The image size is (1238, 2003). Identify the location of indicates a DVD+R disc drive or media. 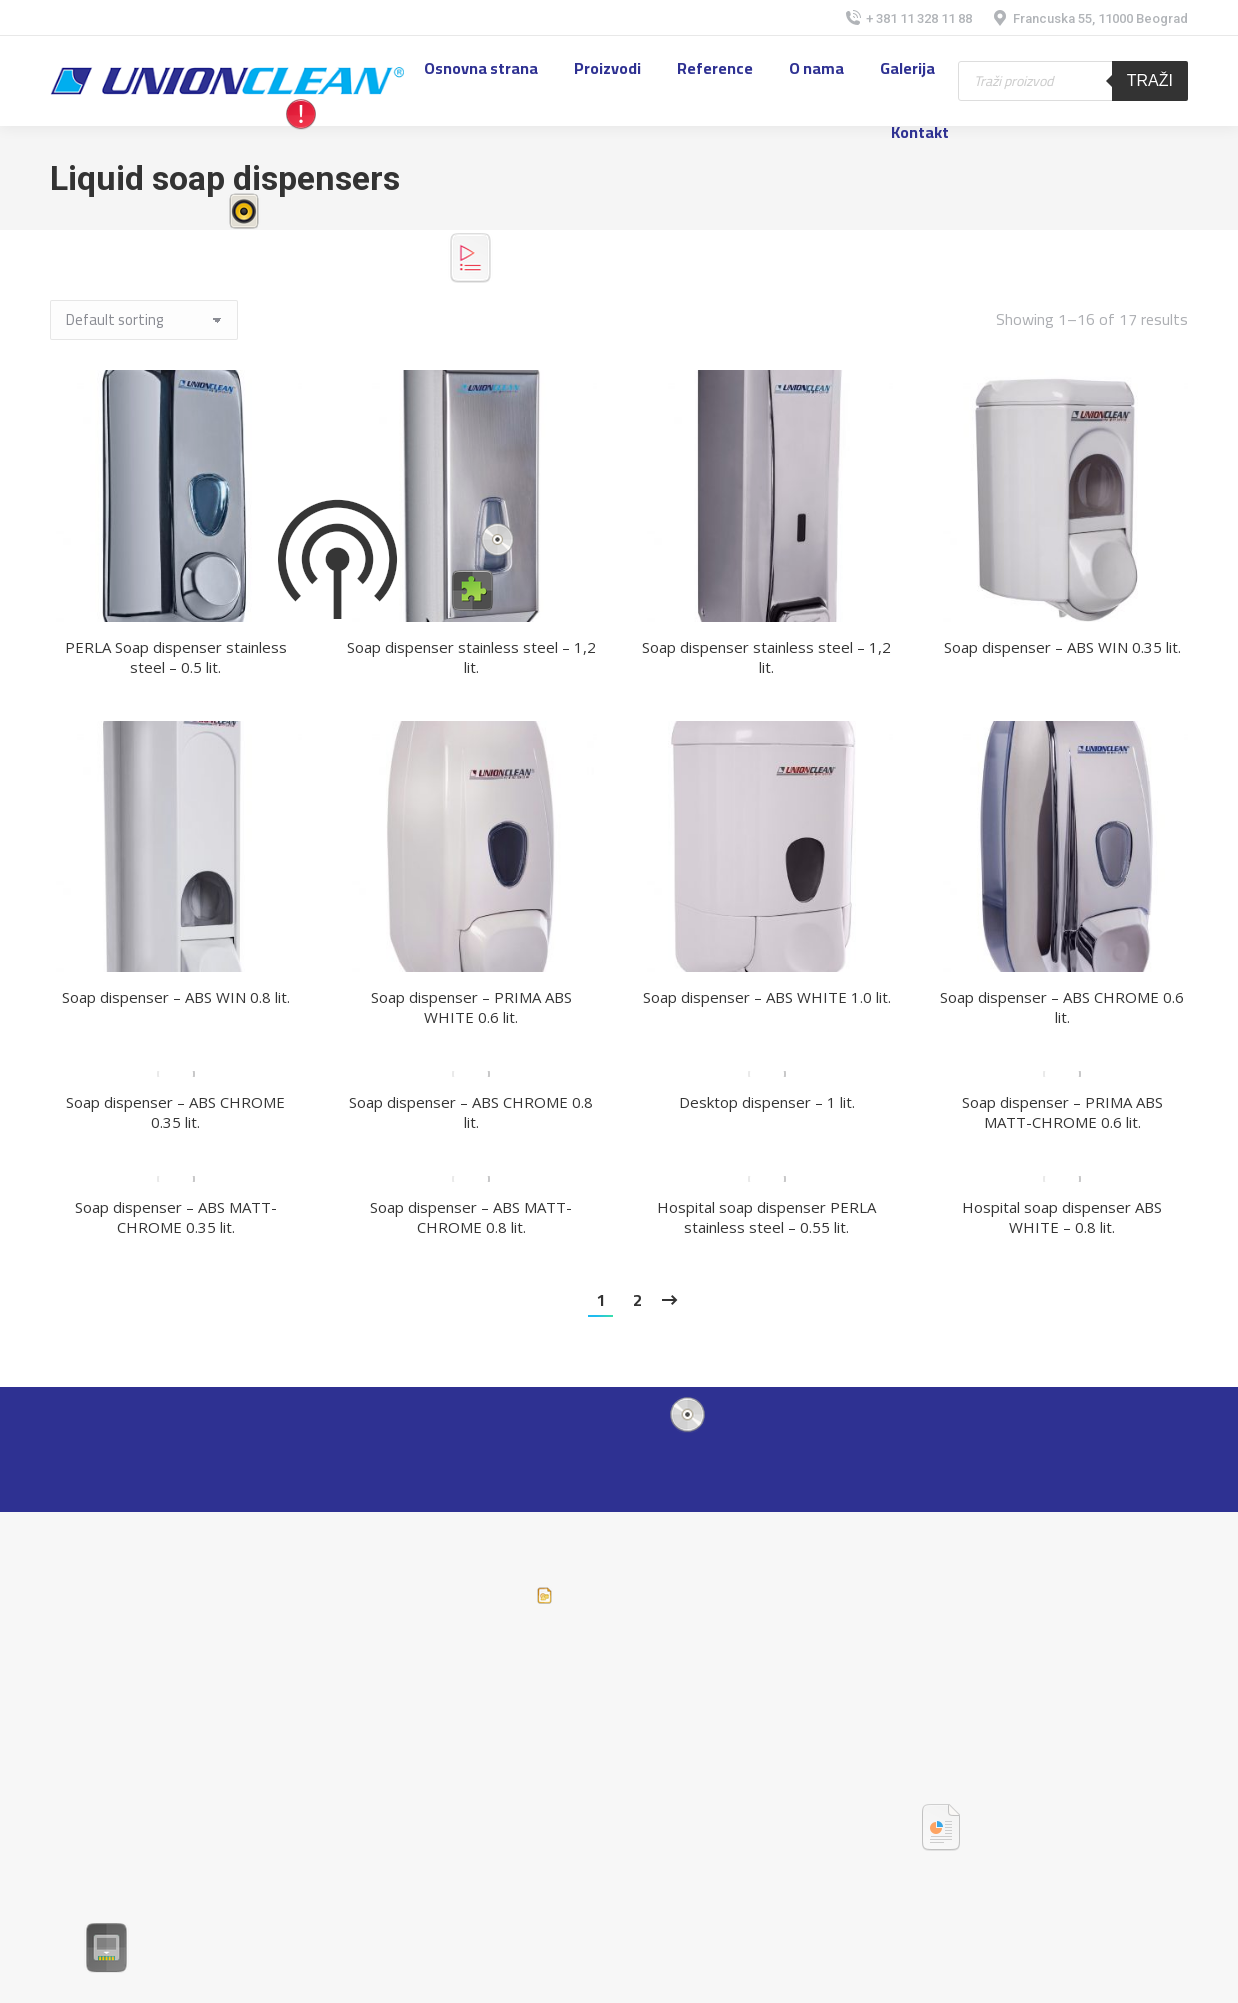
(497, 539).